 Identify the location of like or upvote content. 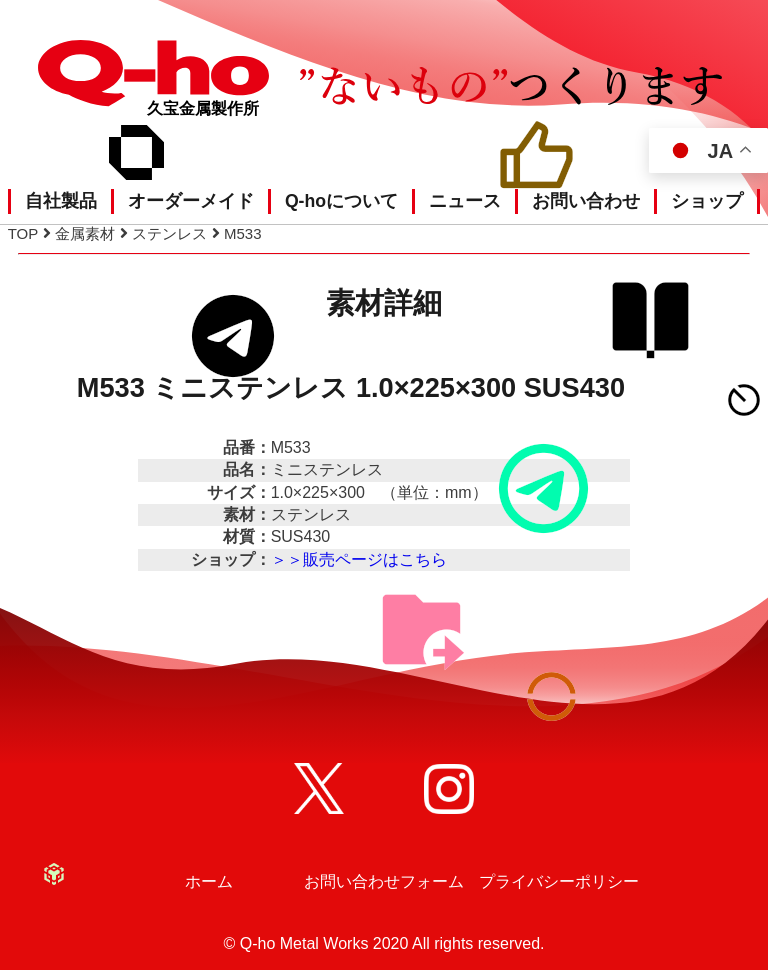
(536, 158).